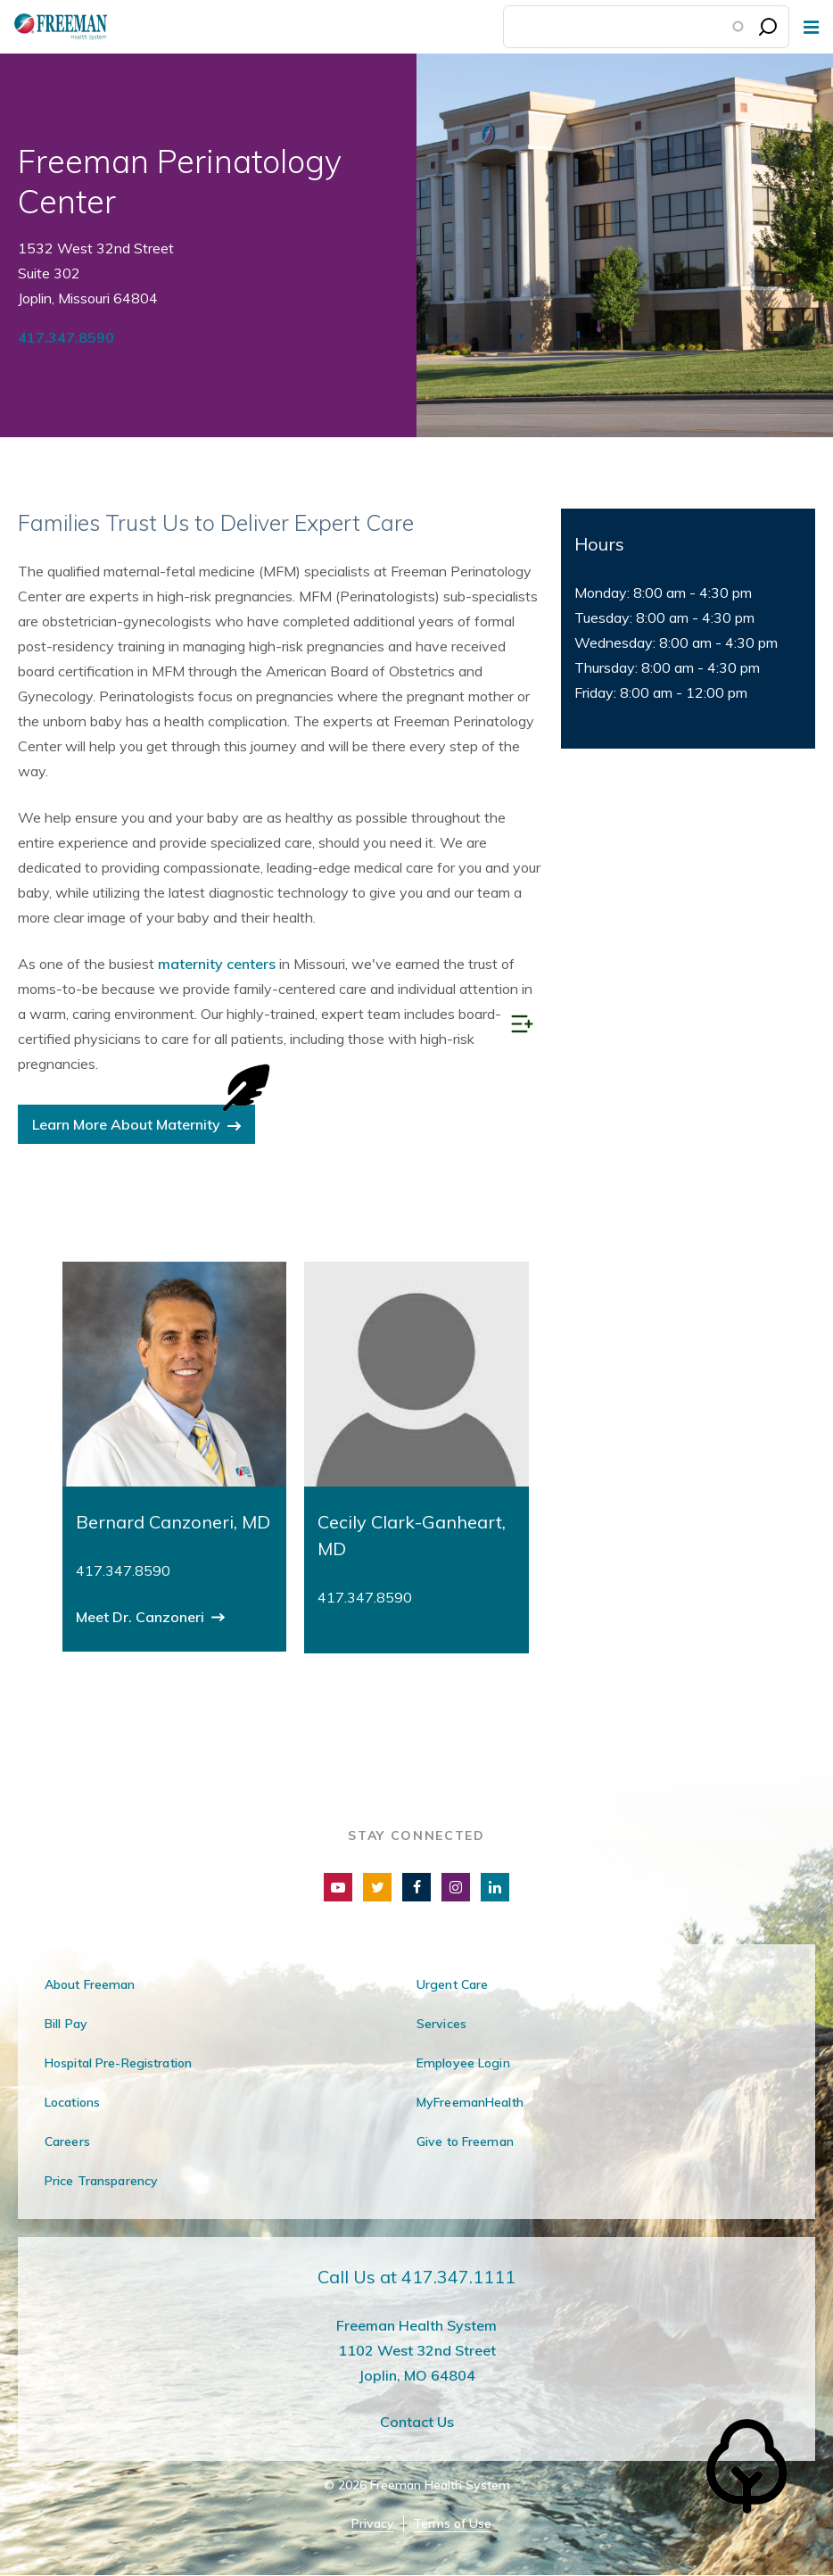  Describe the element at coordinates (245, 1088) in the screenshot. I see `compose a new message or note` at that location.